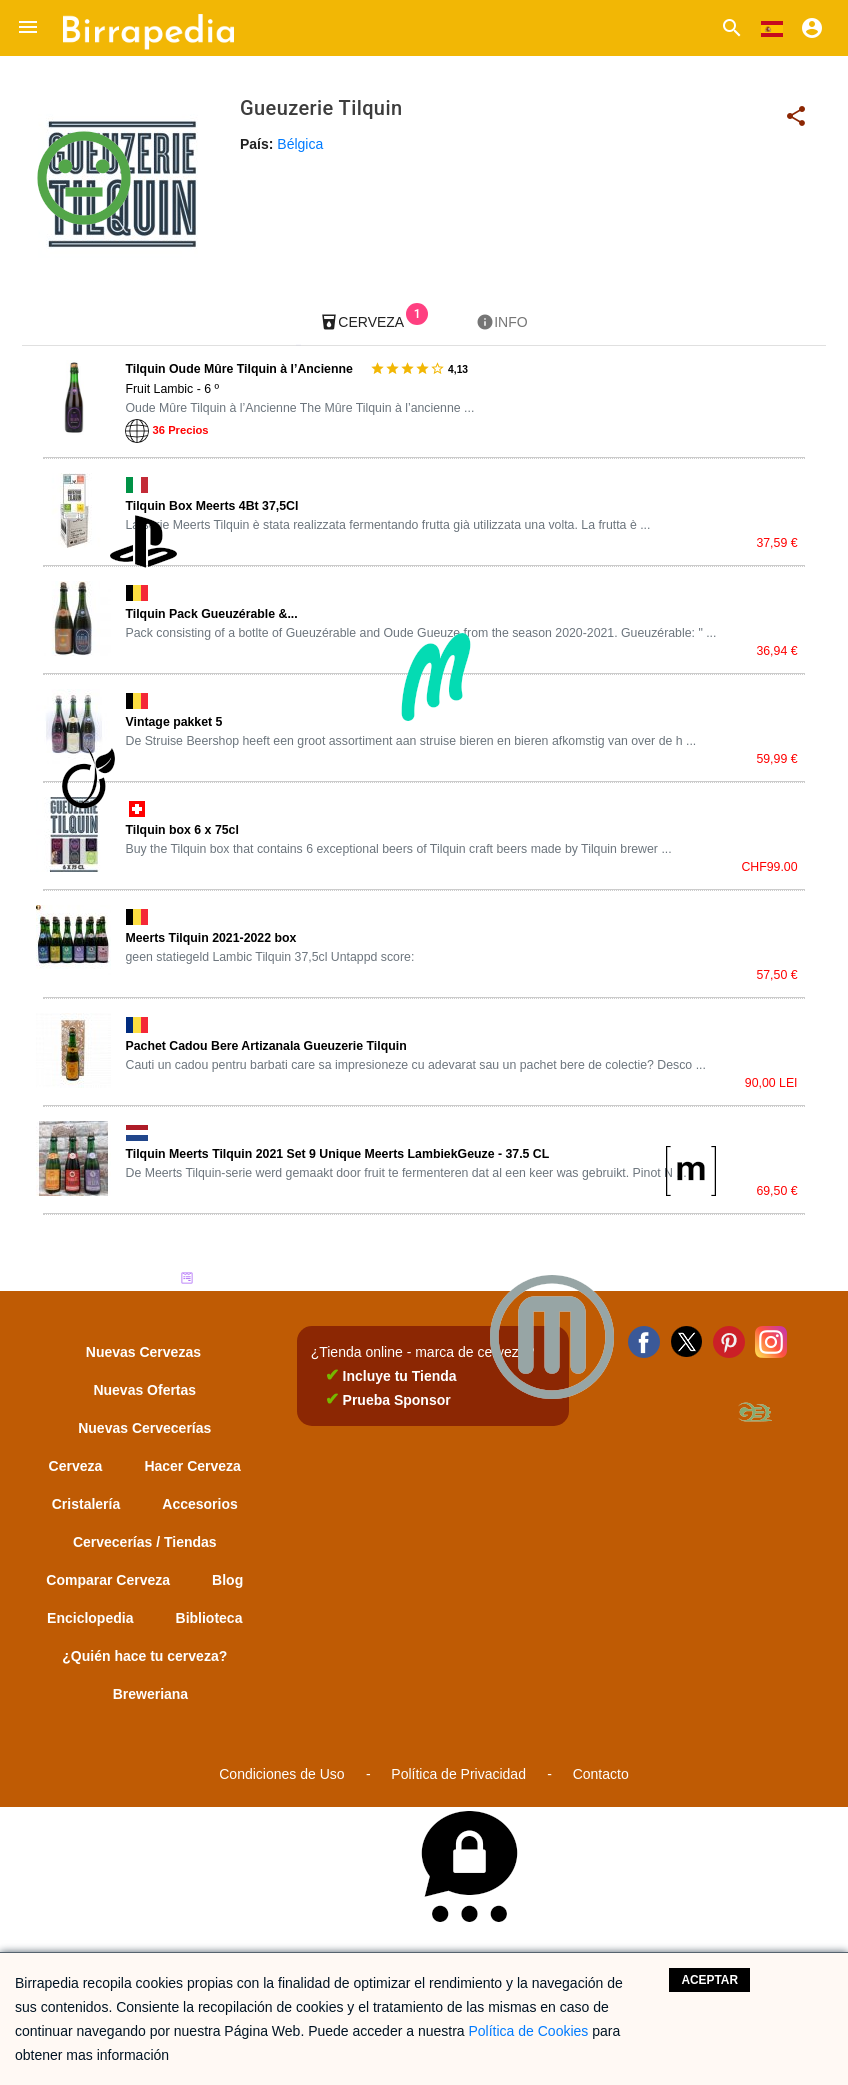 The width and height of the screenshot is (848, 2085). I want to click on WPForms plugin logo, so click(187, 1278).